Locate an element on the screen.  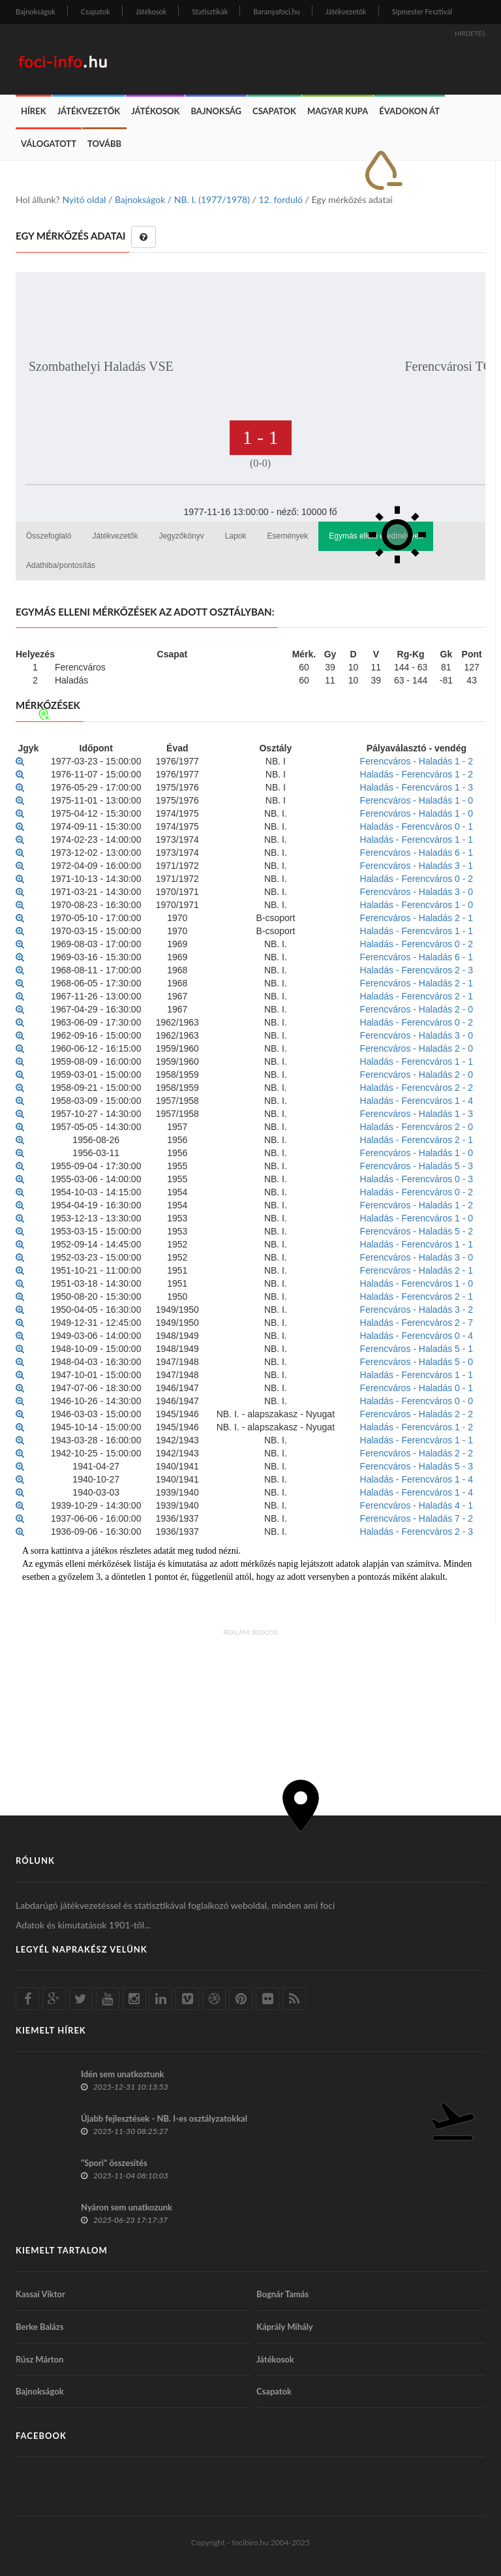
view current location on map is located at coordinates (301, 1806).